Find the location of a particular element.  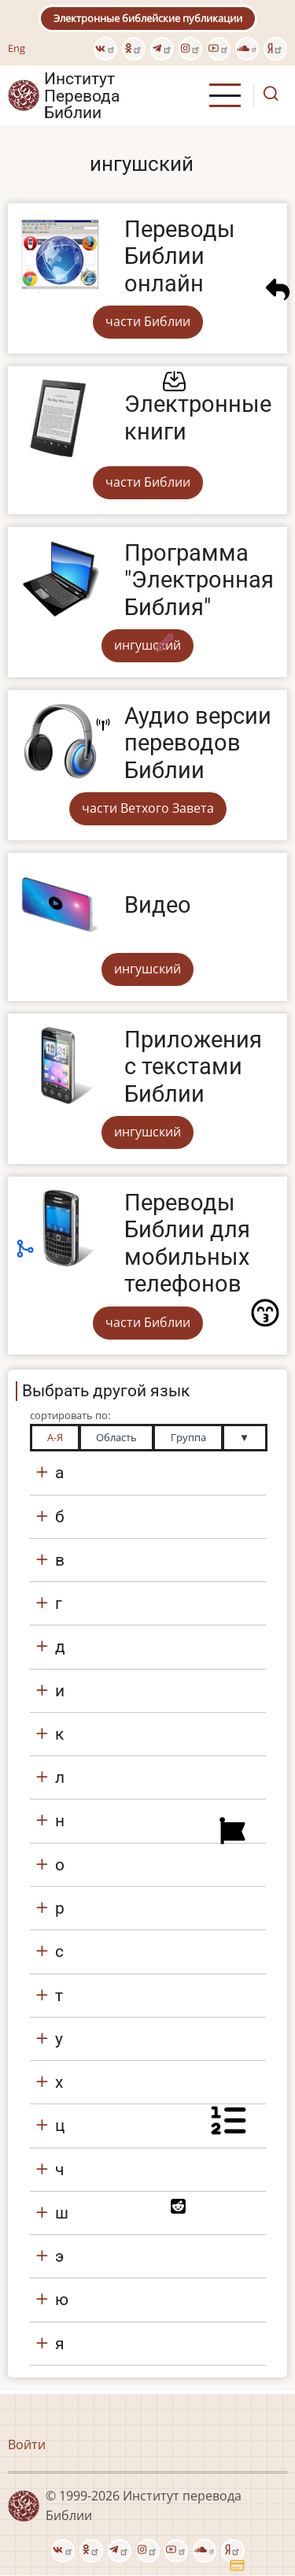

font awesome brand logo is located at coordinates (232, 1830).